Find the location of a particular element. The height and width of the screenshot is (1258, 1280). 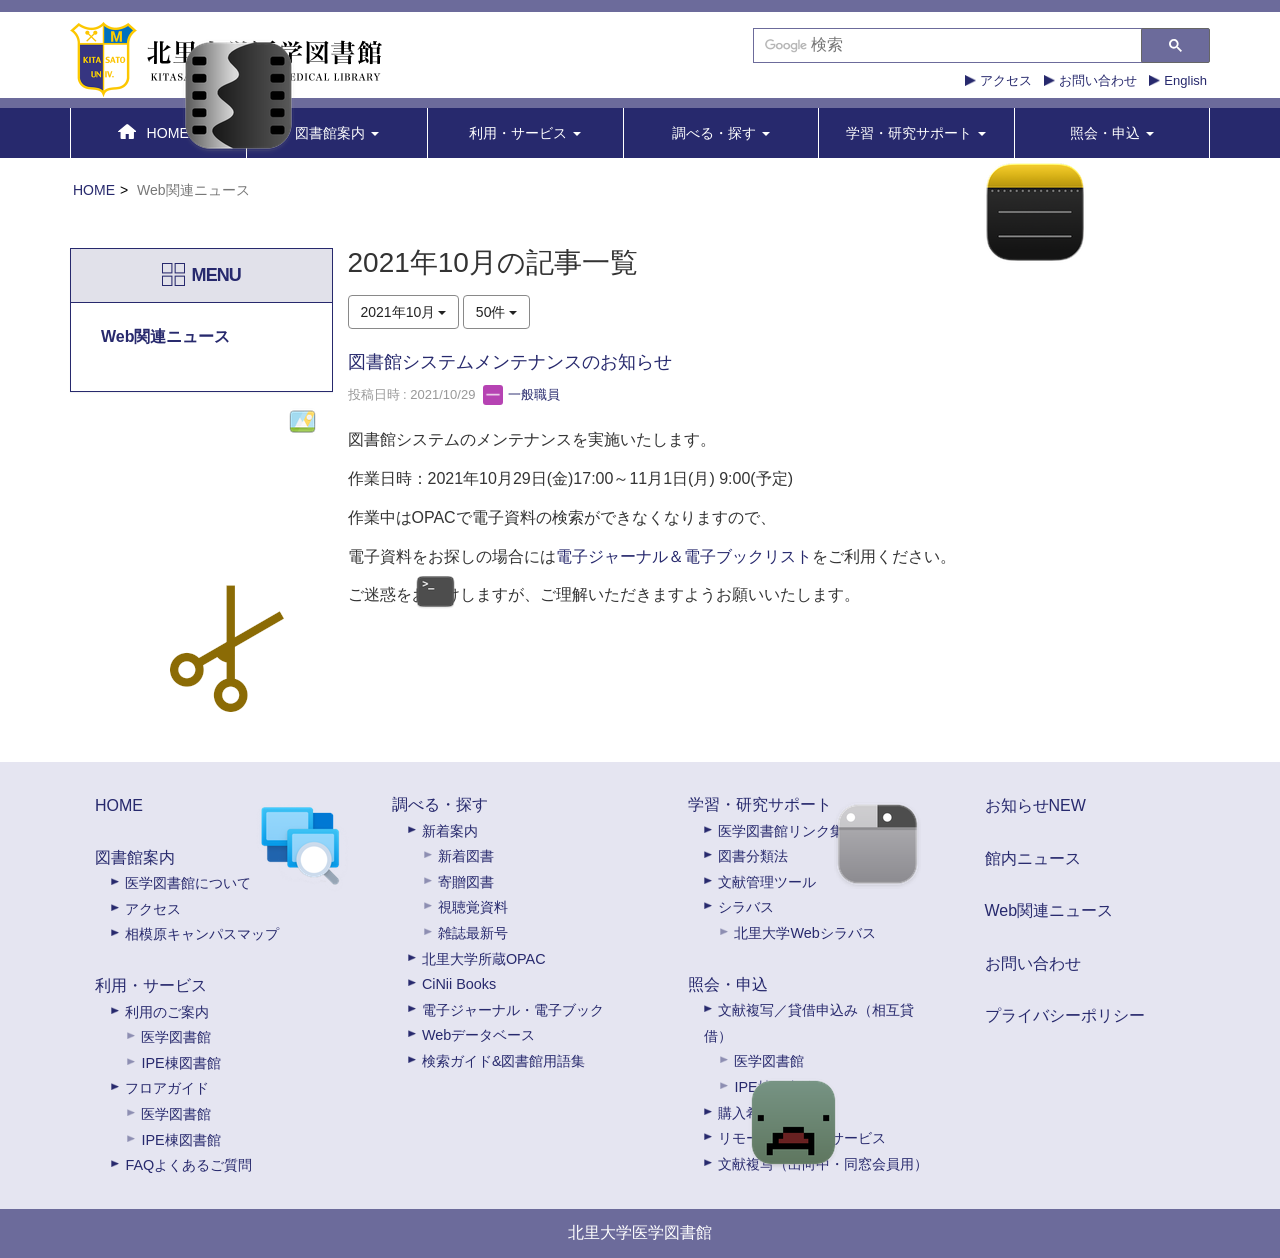

open PDF Slicer to cut and rearrange PDF pages is located at coordinates (226, 644).